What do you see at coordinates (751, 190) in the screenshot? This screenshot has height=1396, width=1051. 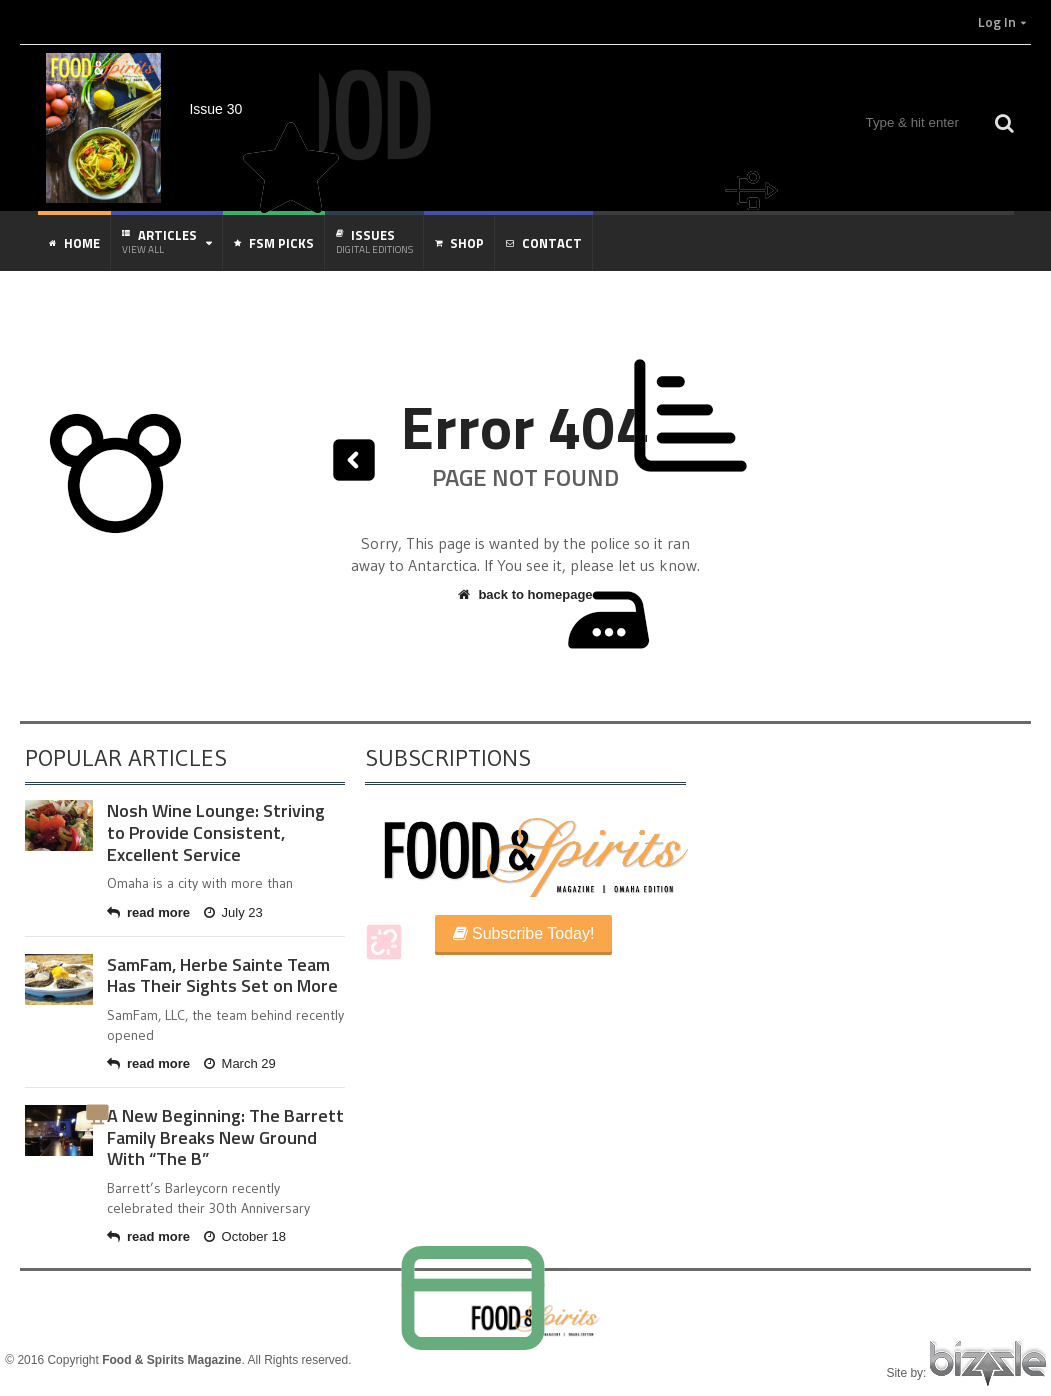 I see `connect a USB device` at bounding box center [751, 190].